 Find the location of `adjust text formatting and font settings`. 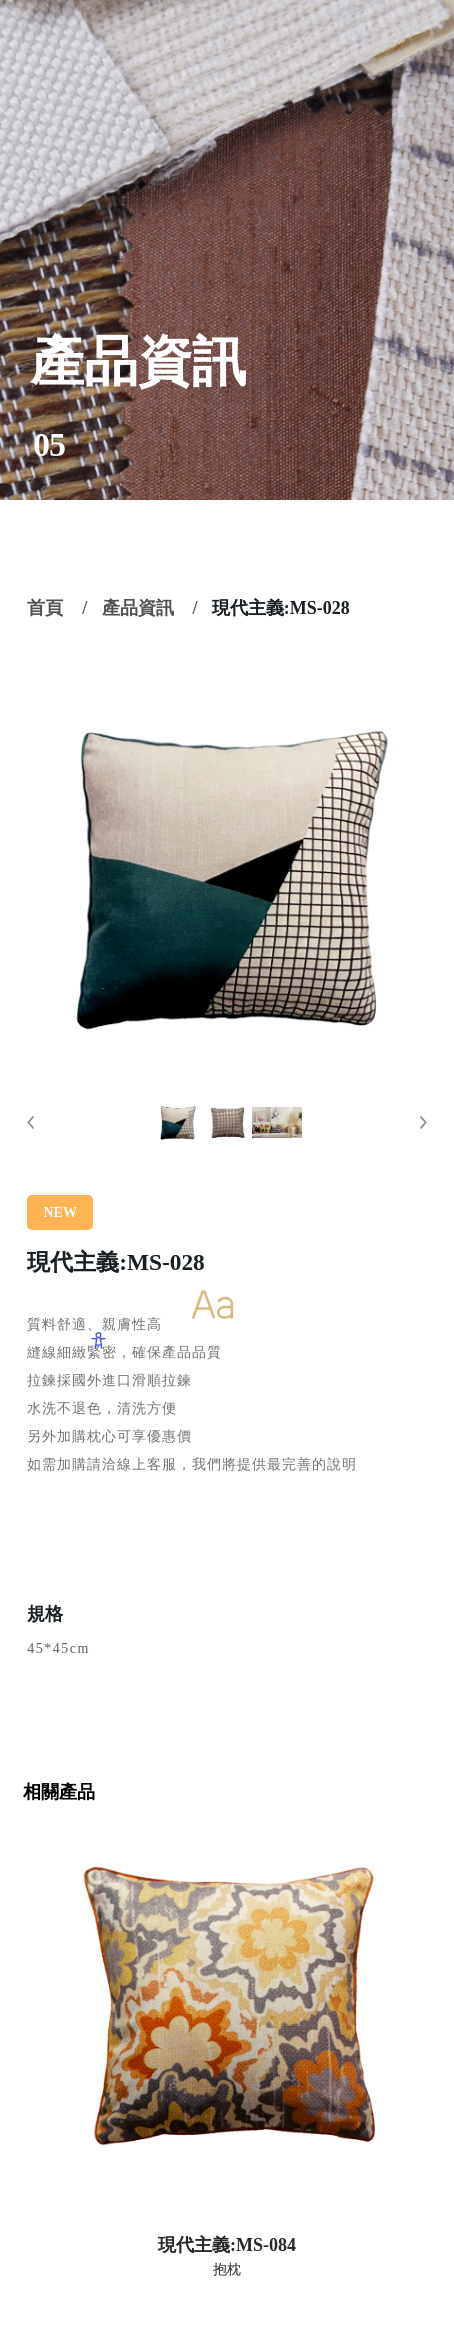

adjust text formatting and font settings is located at coordinates (212, 1304).